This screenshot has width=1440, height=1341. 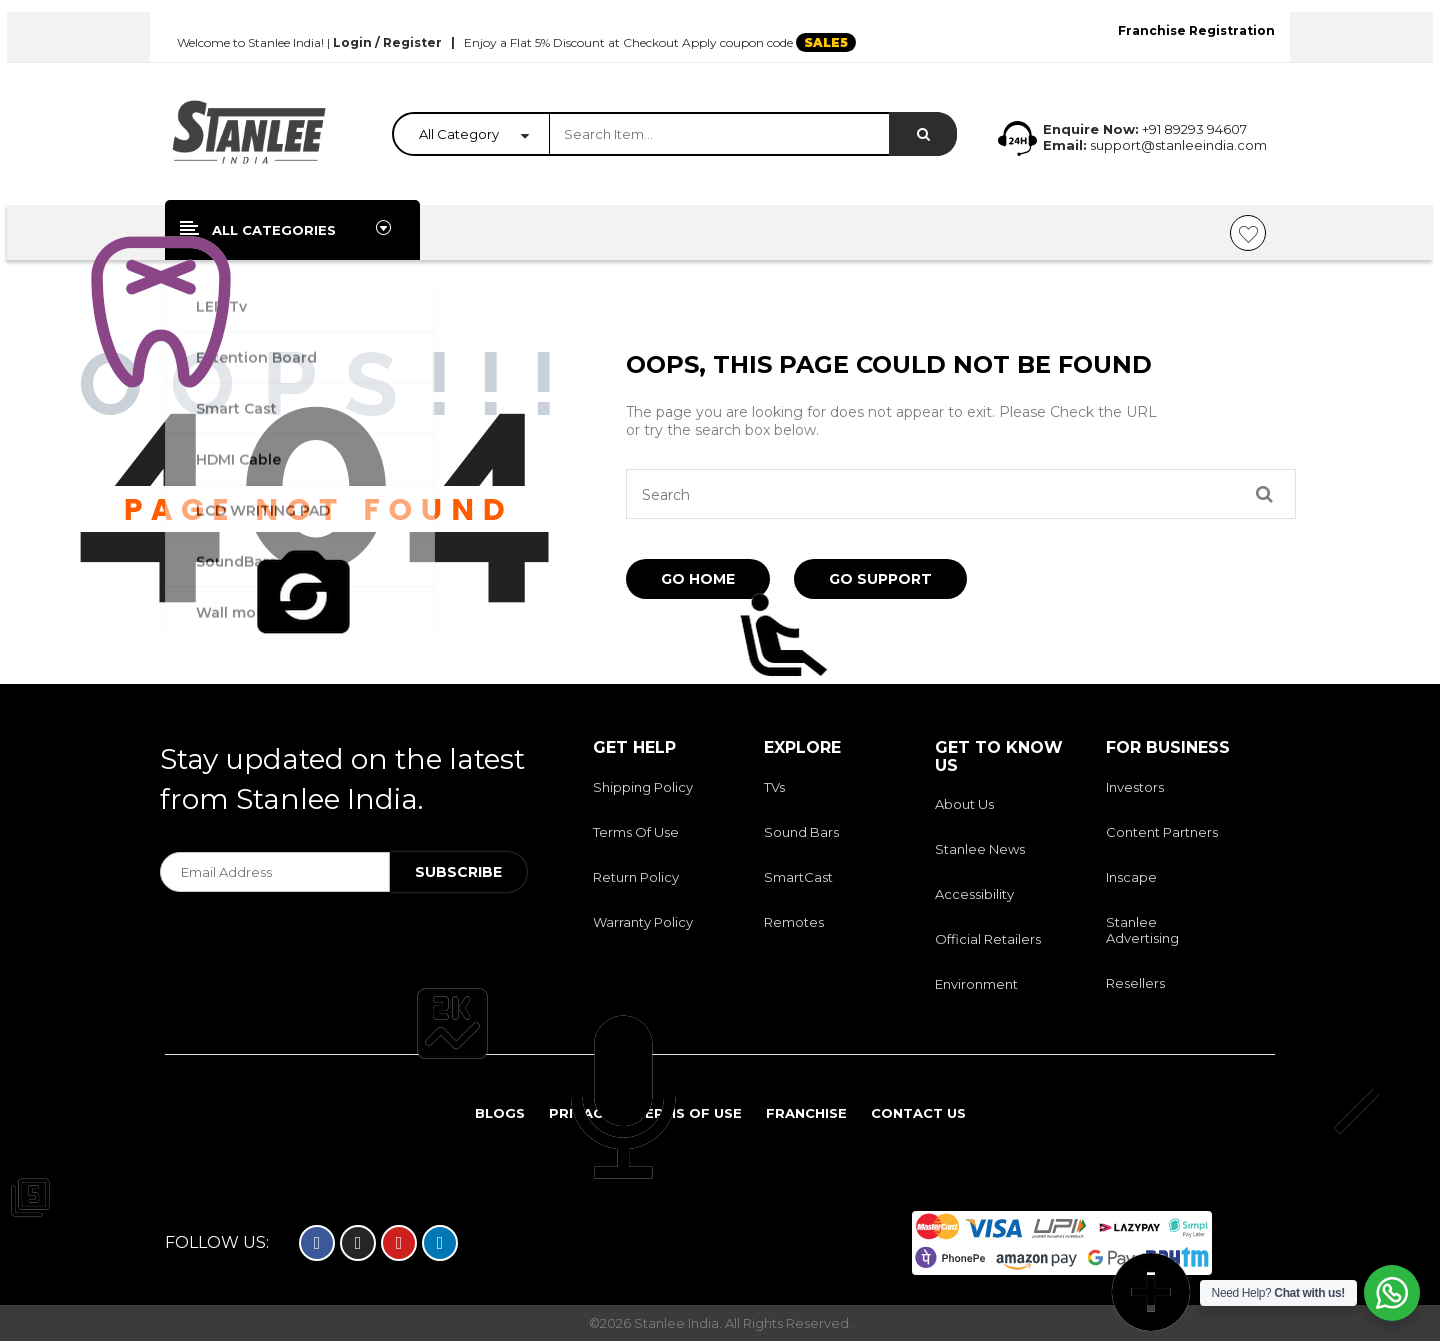 I want to click on open link in a new window or tab, so click(x=1351, y=1117).